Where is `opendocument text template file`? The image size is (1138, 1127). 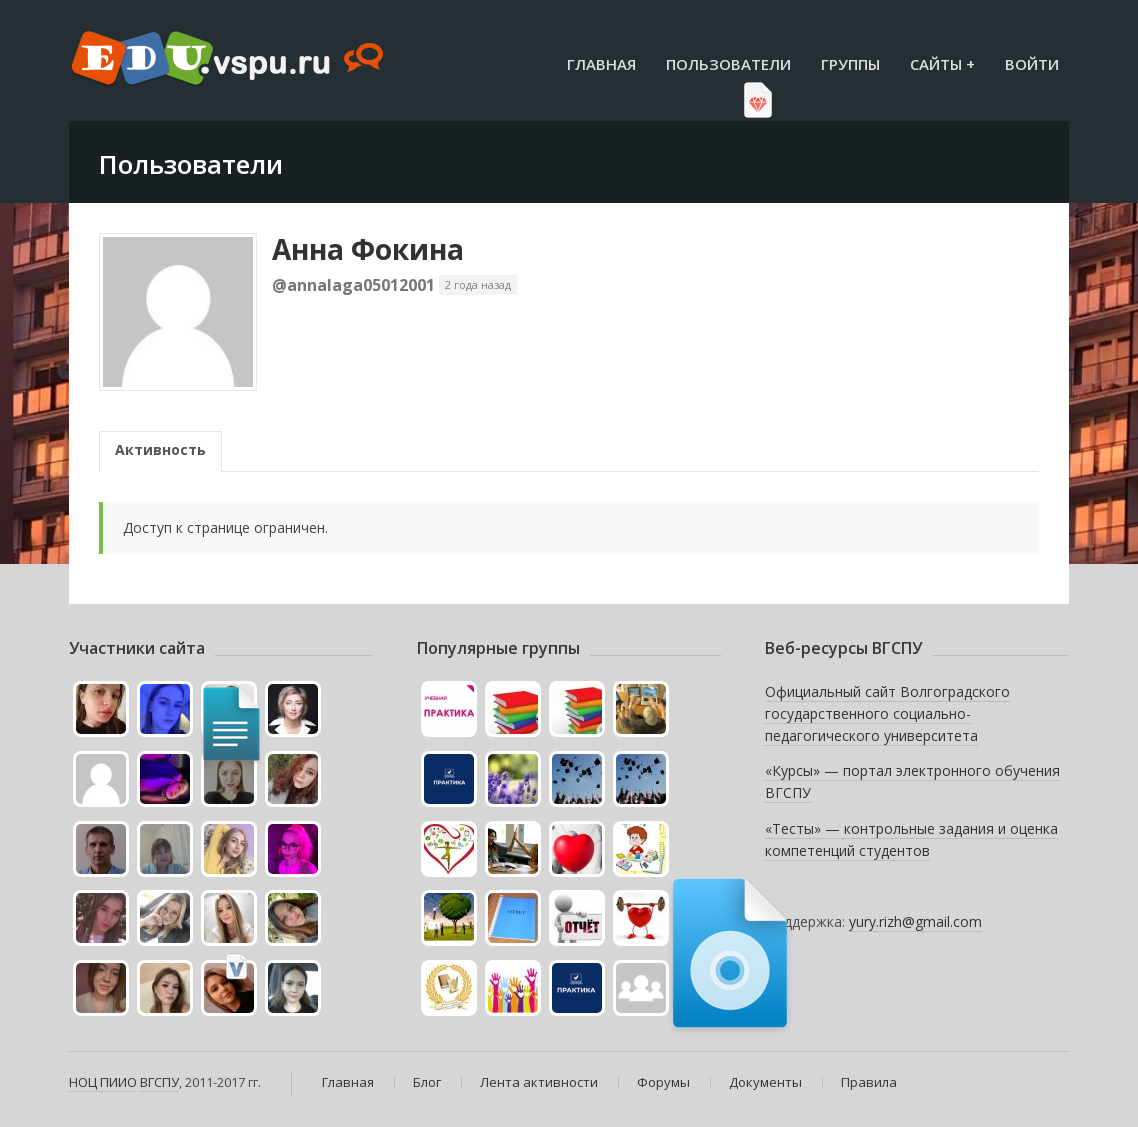
opendocument text template file is located at coordinates (231, 725).